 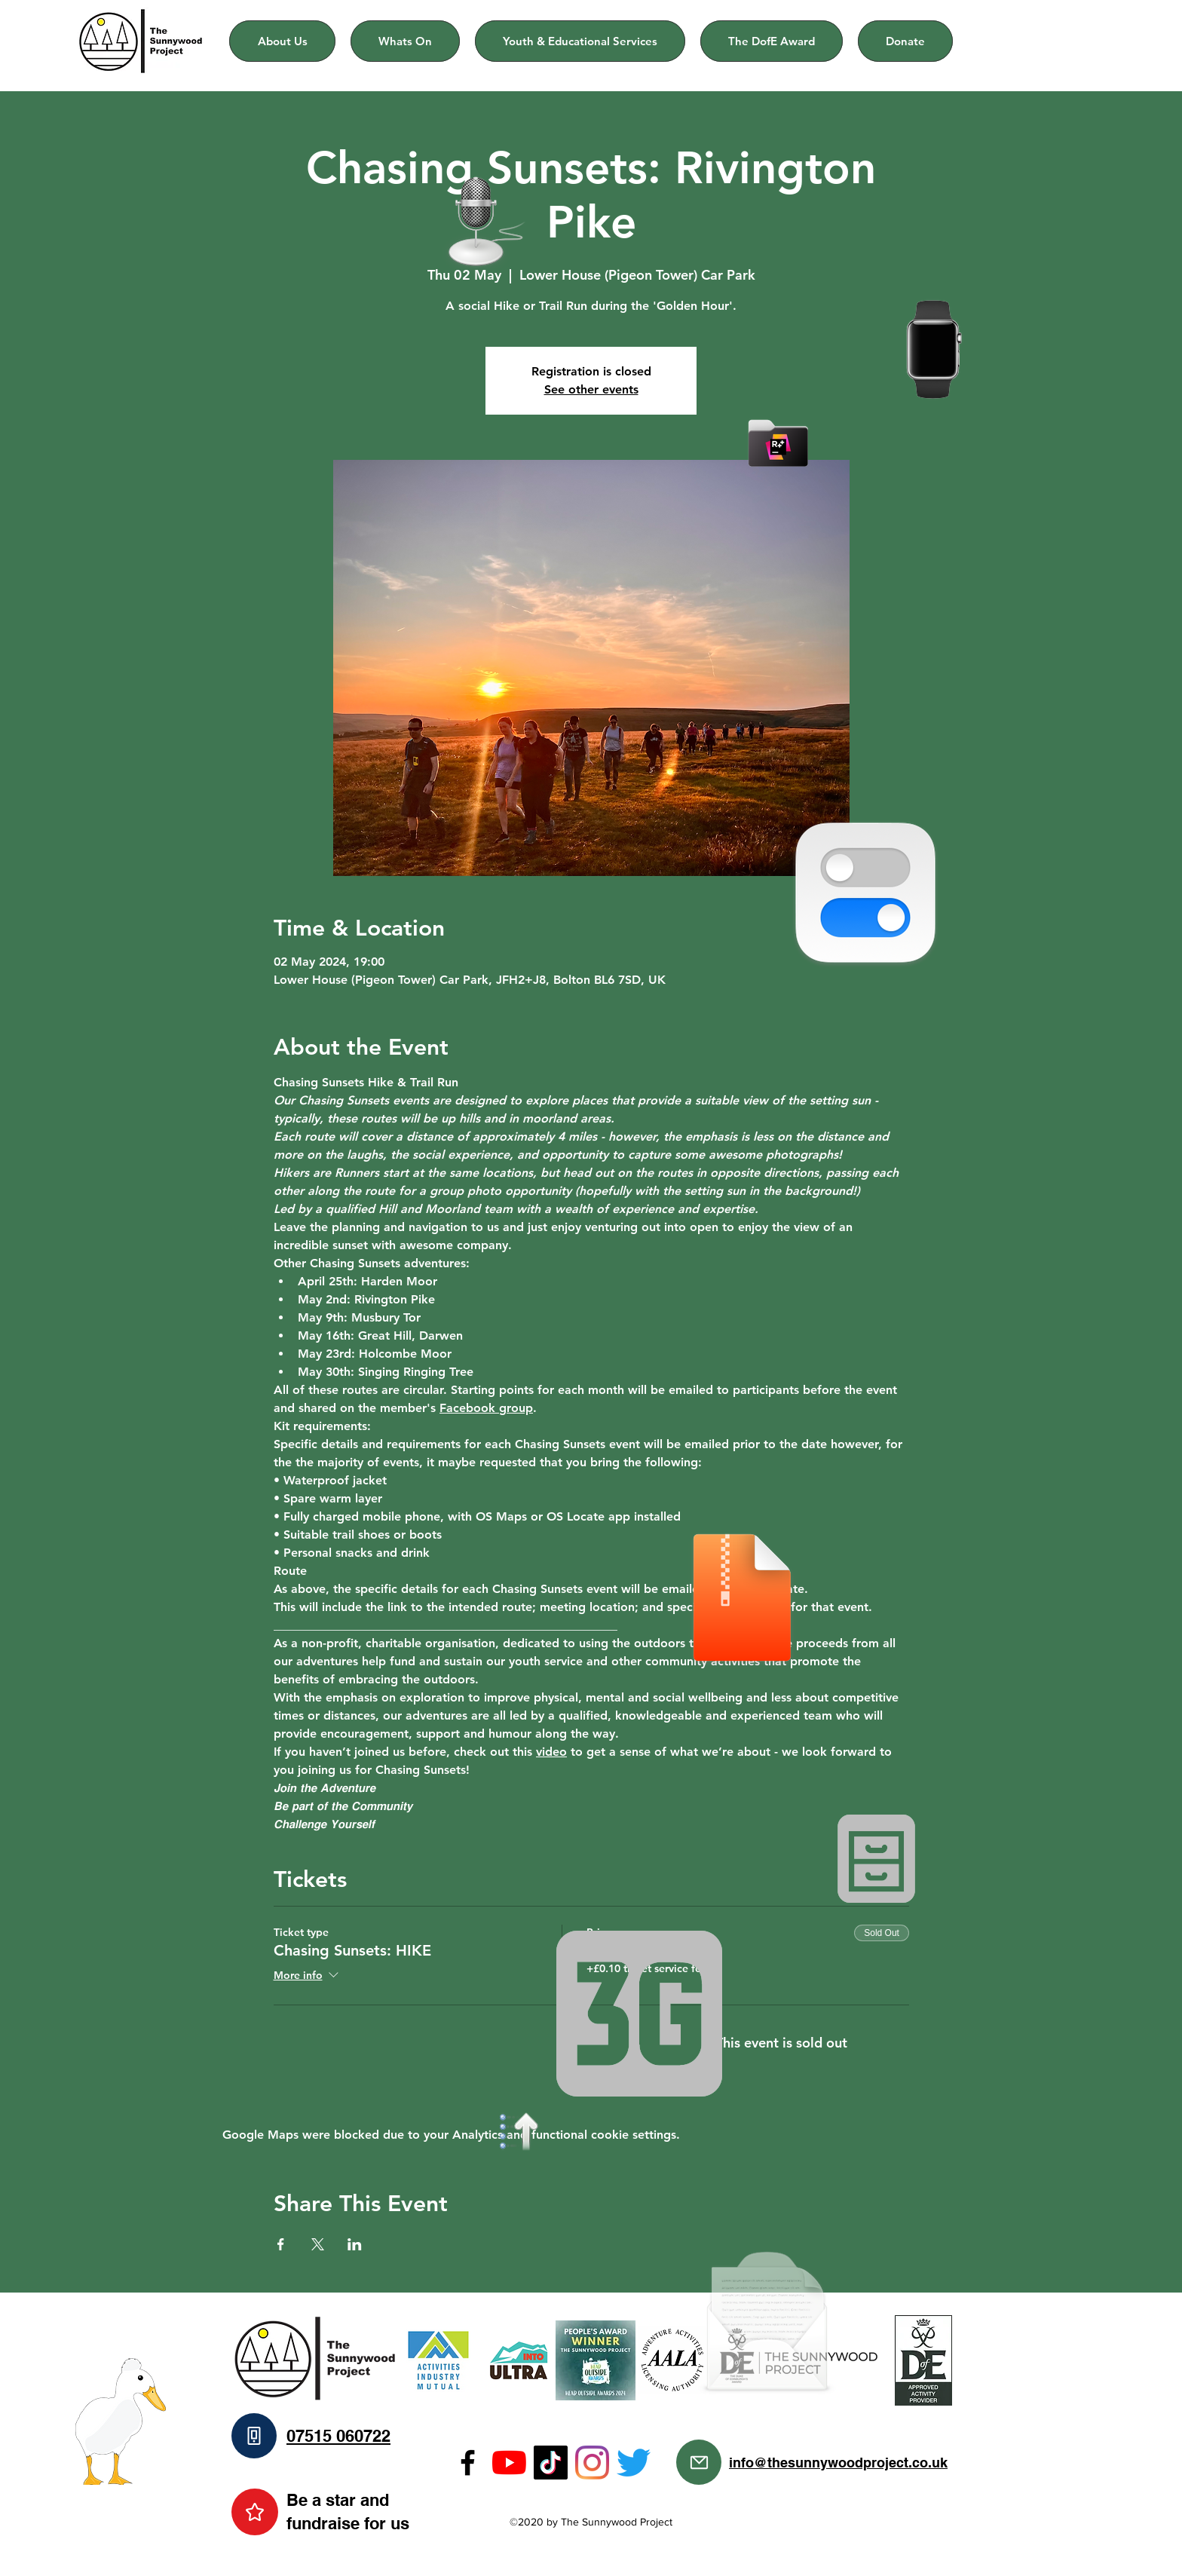 I want to click on open the file manager application, so click(x=876, y=1858).